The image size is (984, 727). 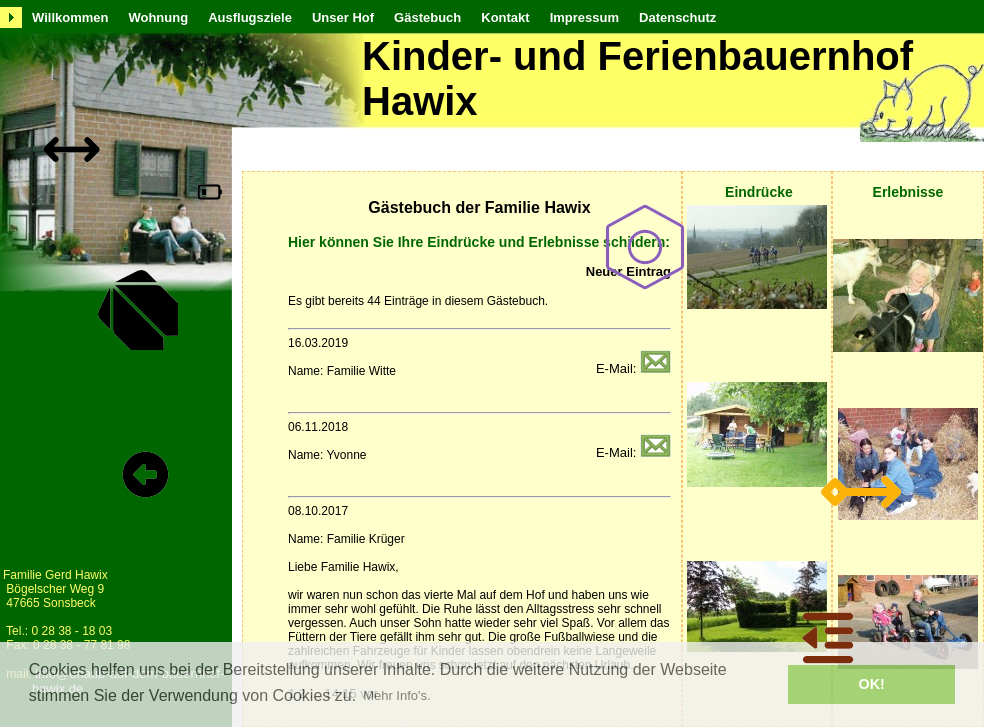 What do you see at coordinates (209, 192) in the screenshot?
I see `indicates low battery level at approximately 25%` at bounding box center [209, 192].